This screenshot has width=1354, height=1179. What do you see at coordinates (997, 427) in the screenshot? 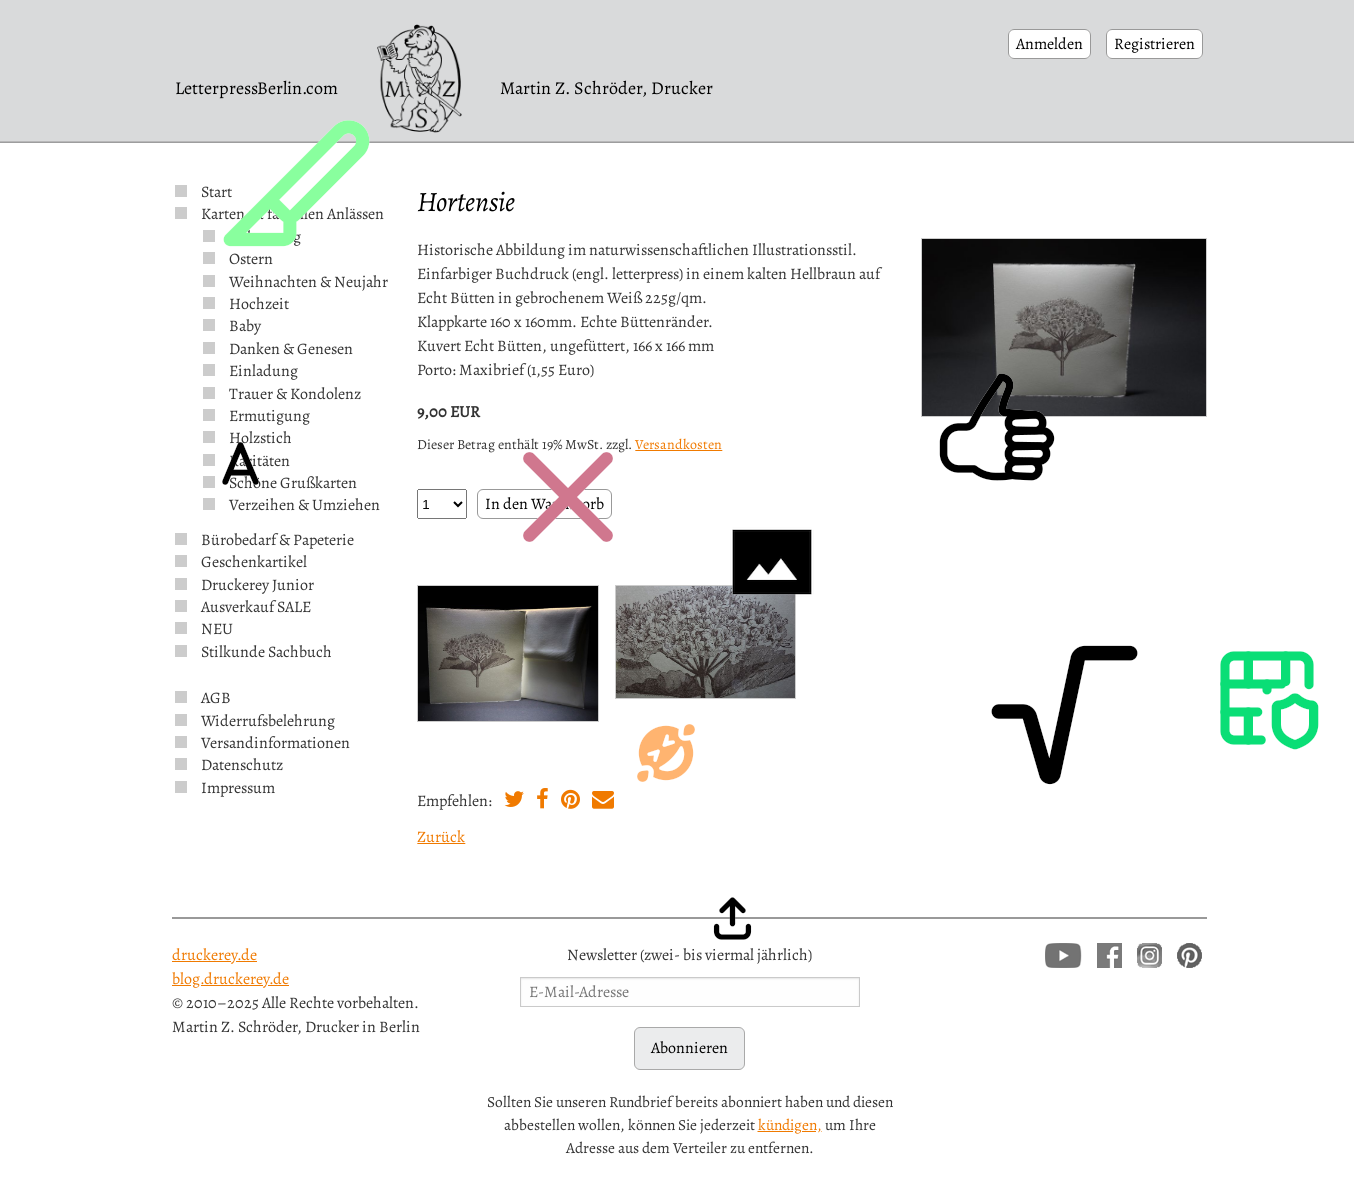
I see `like or upvote content` at bounding box center [997, 427].